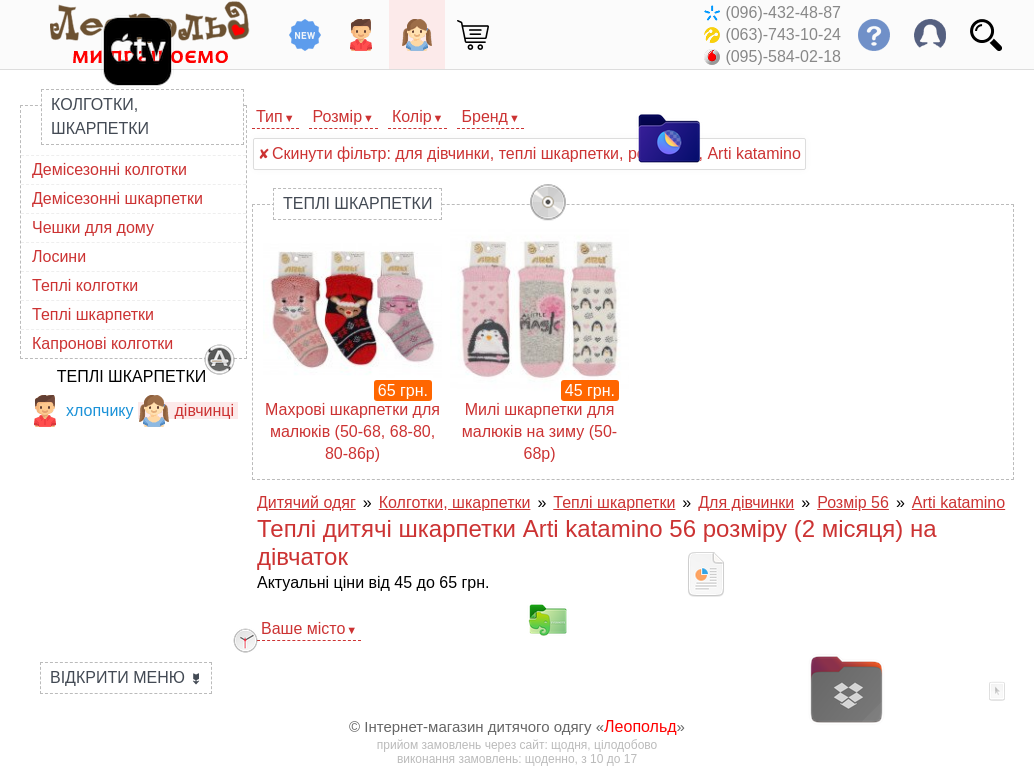 The width and height of the screenshot is (1034, 766). I want to click on indicates a DVD+R disc drive or media, so click(548, 202).